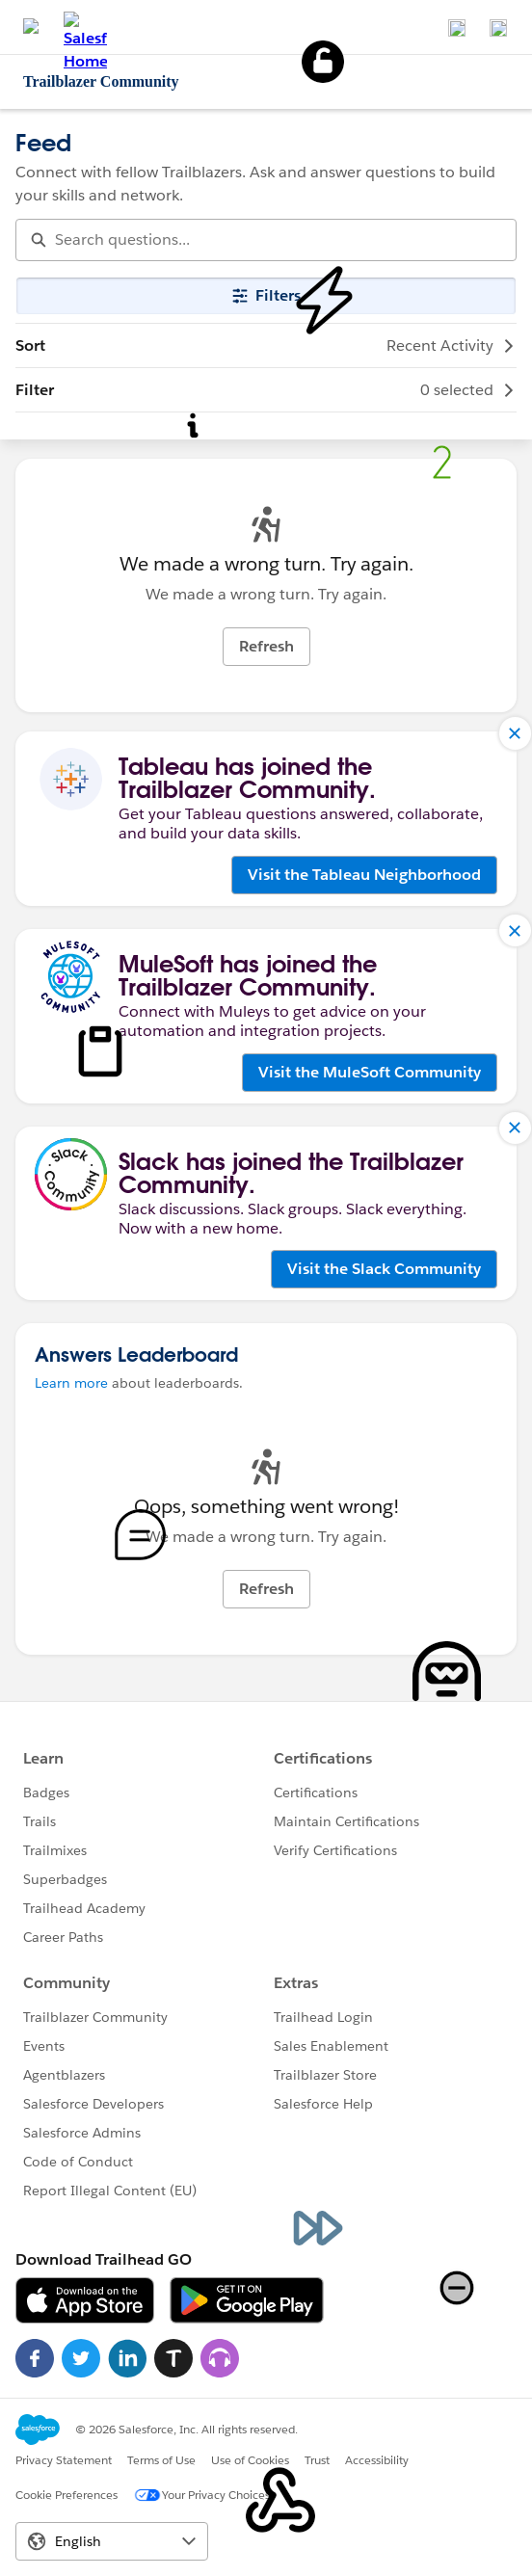 The width and height of the screenshot is (532, 2576). What do you see at coordinates (324, 300) in the screenshot?
I see `indicates a quick action or shortcut` at bounding box center [324, 300].